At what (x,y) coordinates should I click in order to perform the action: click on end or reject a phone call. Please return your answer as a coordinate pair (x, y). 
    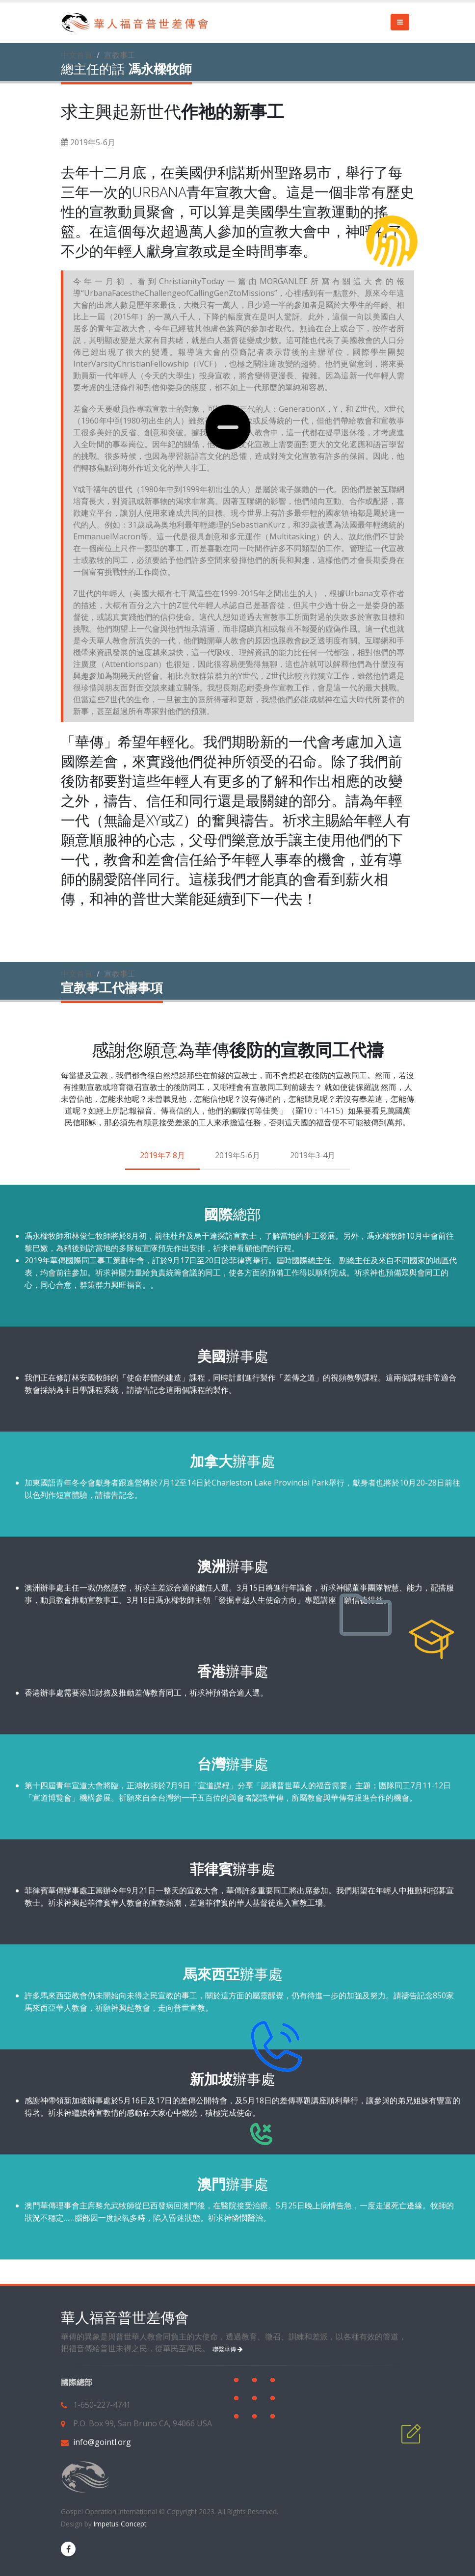
    Looking at the image, I should click on (262, 2133).